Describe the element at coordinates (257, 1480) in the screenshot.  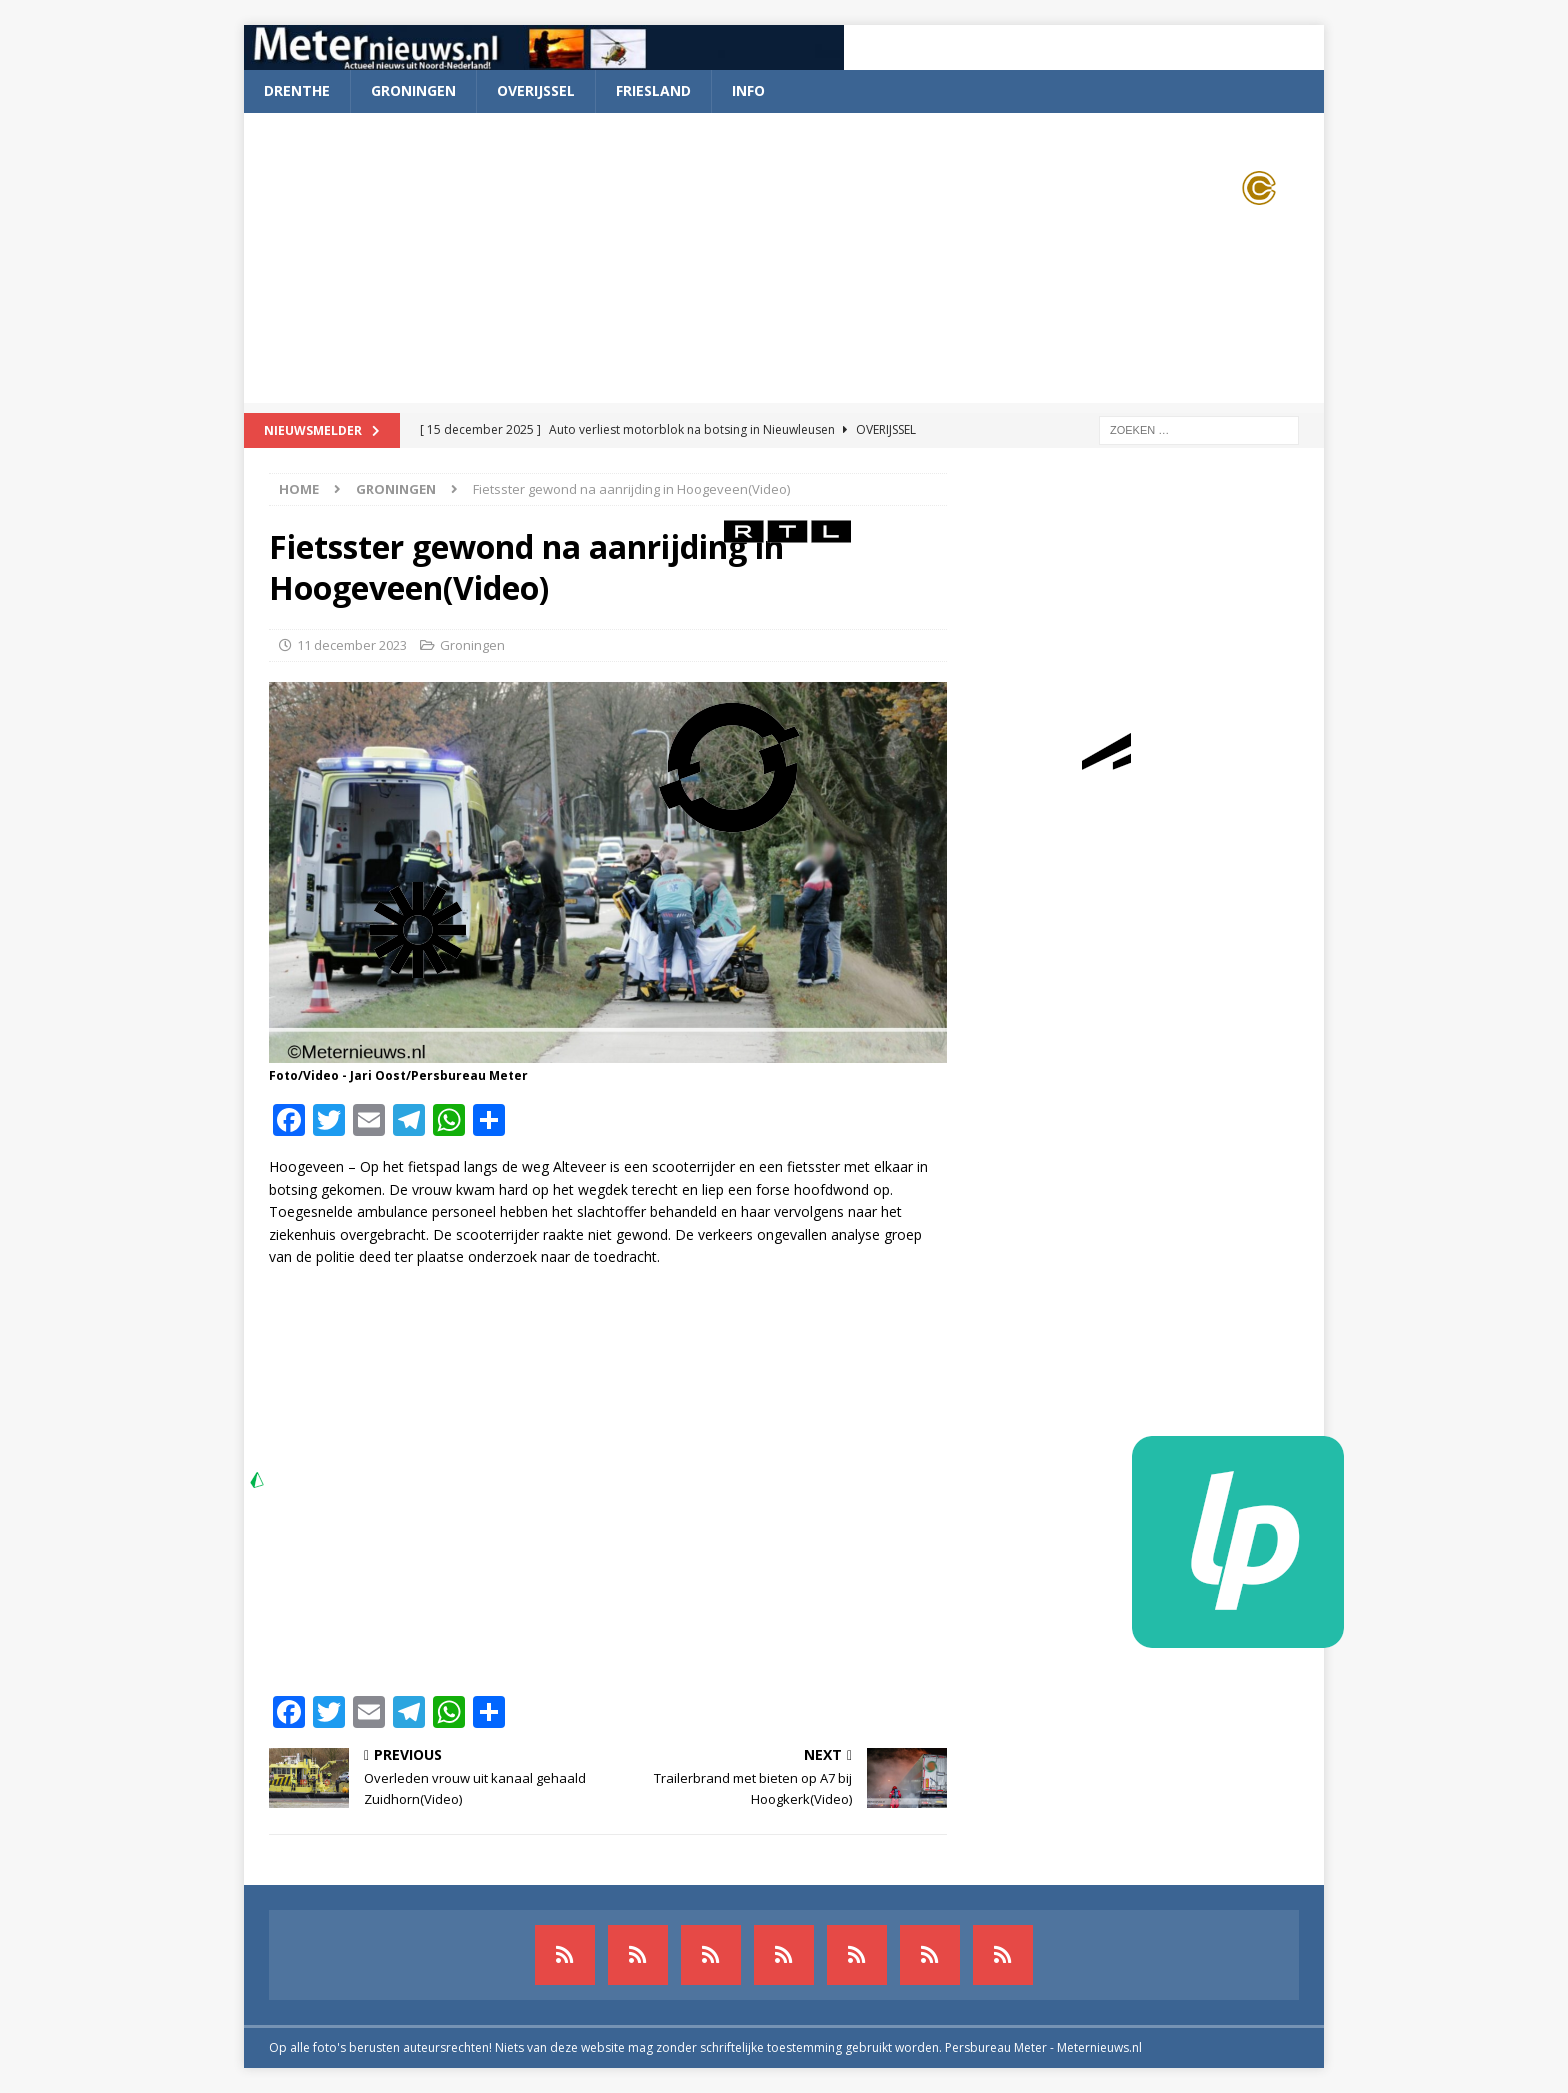
I see `open Prisma ORM documentation or dashboard` at that location.